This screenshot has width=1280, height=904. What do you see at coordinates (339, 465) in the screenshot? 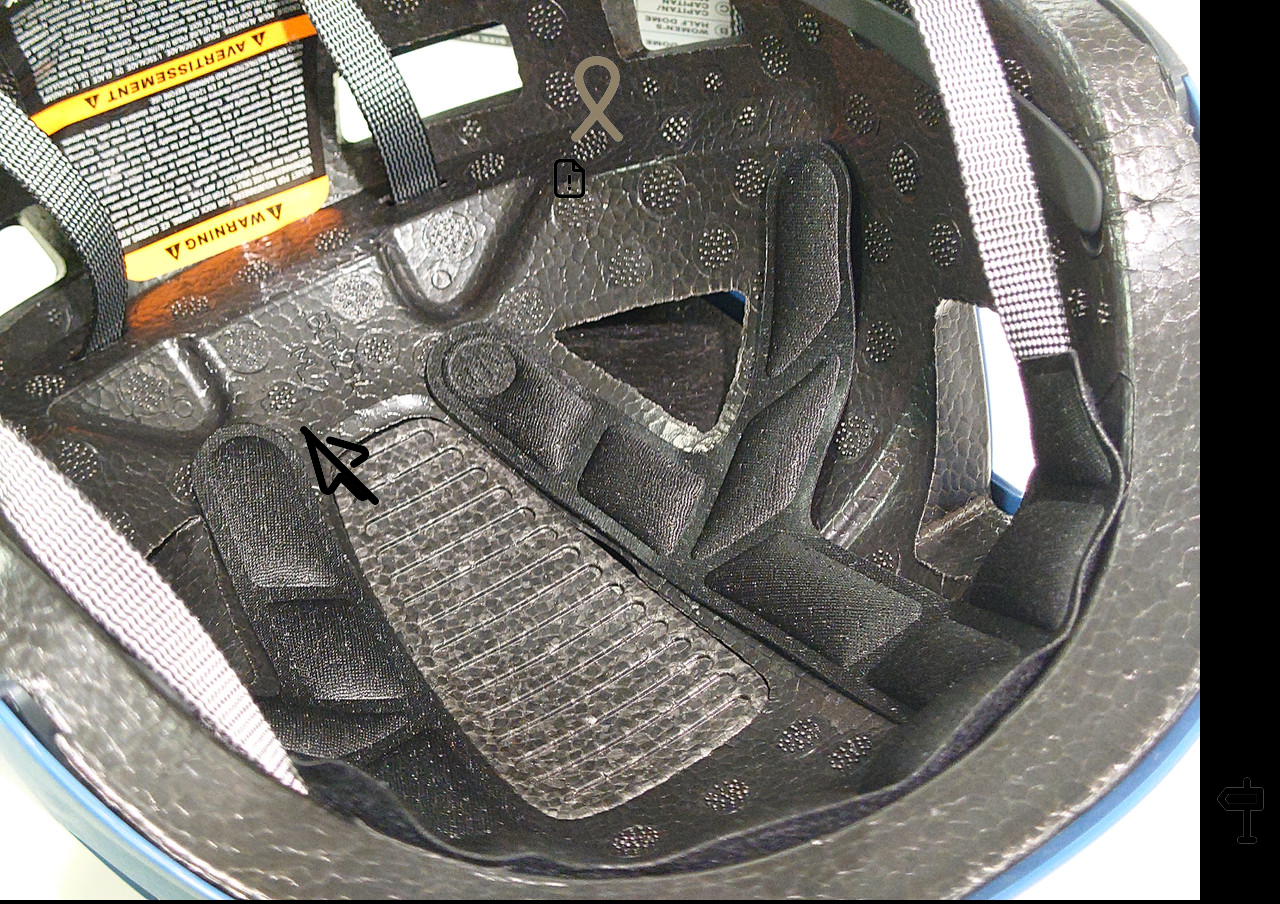
I see `cursor or pointer interaction disabled` at bounding box center [339, 465].